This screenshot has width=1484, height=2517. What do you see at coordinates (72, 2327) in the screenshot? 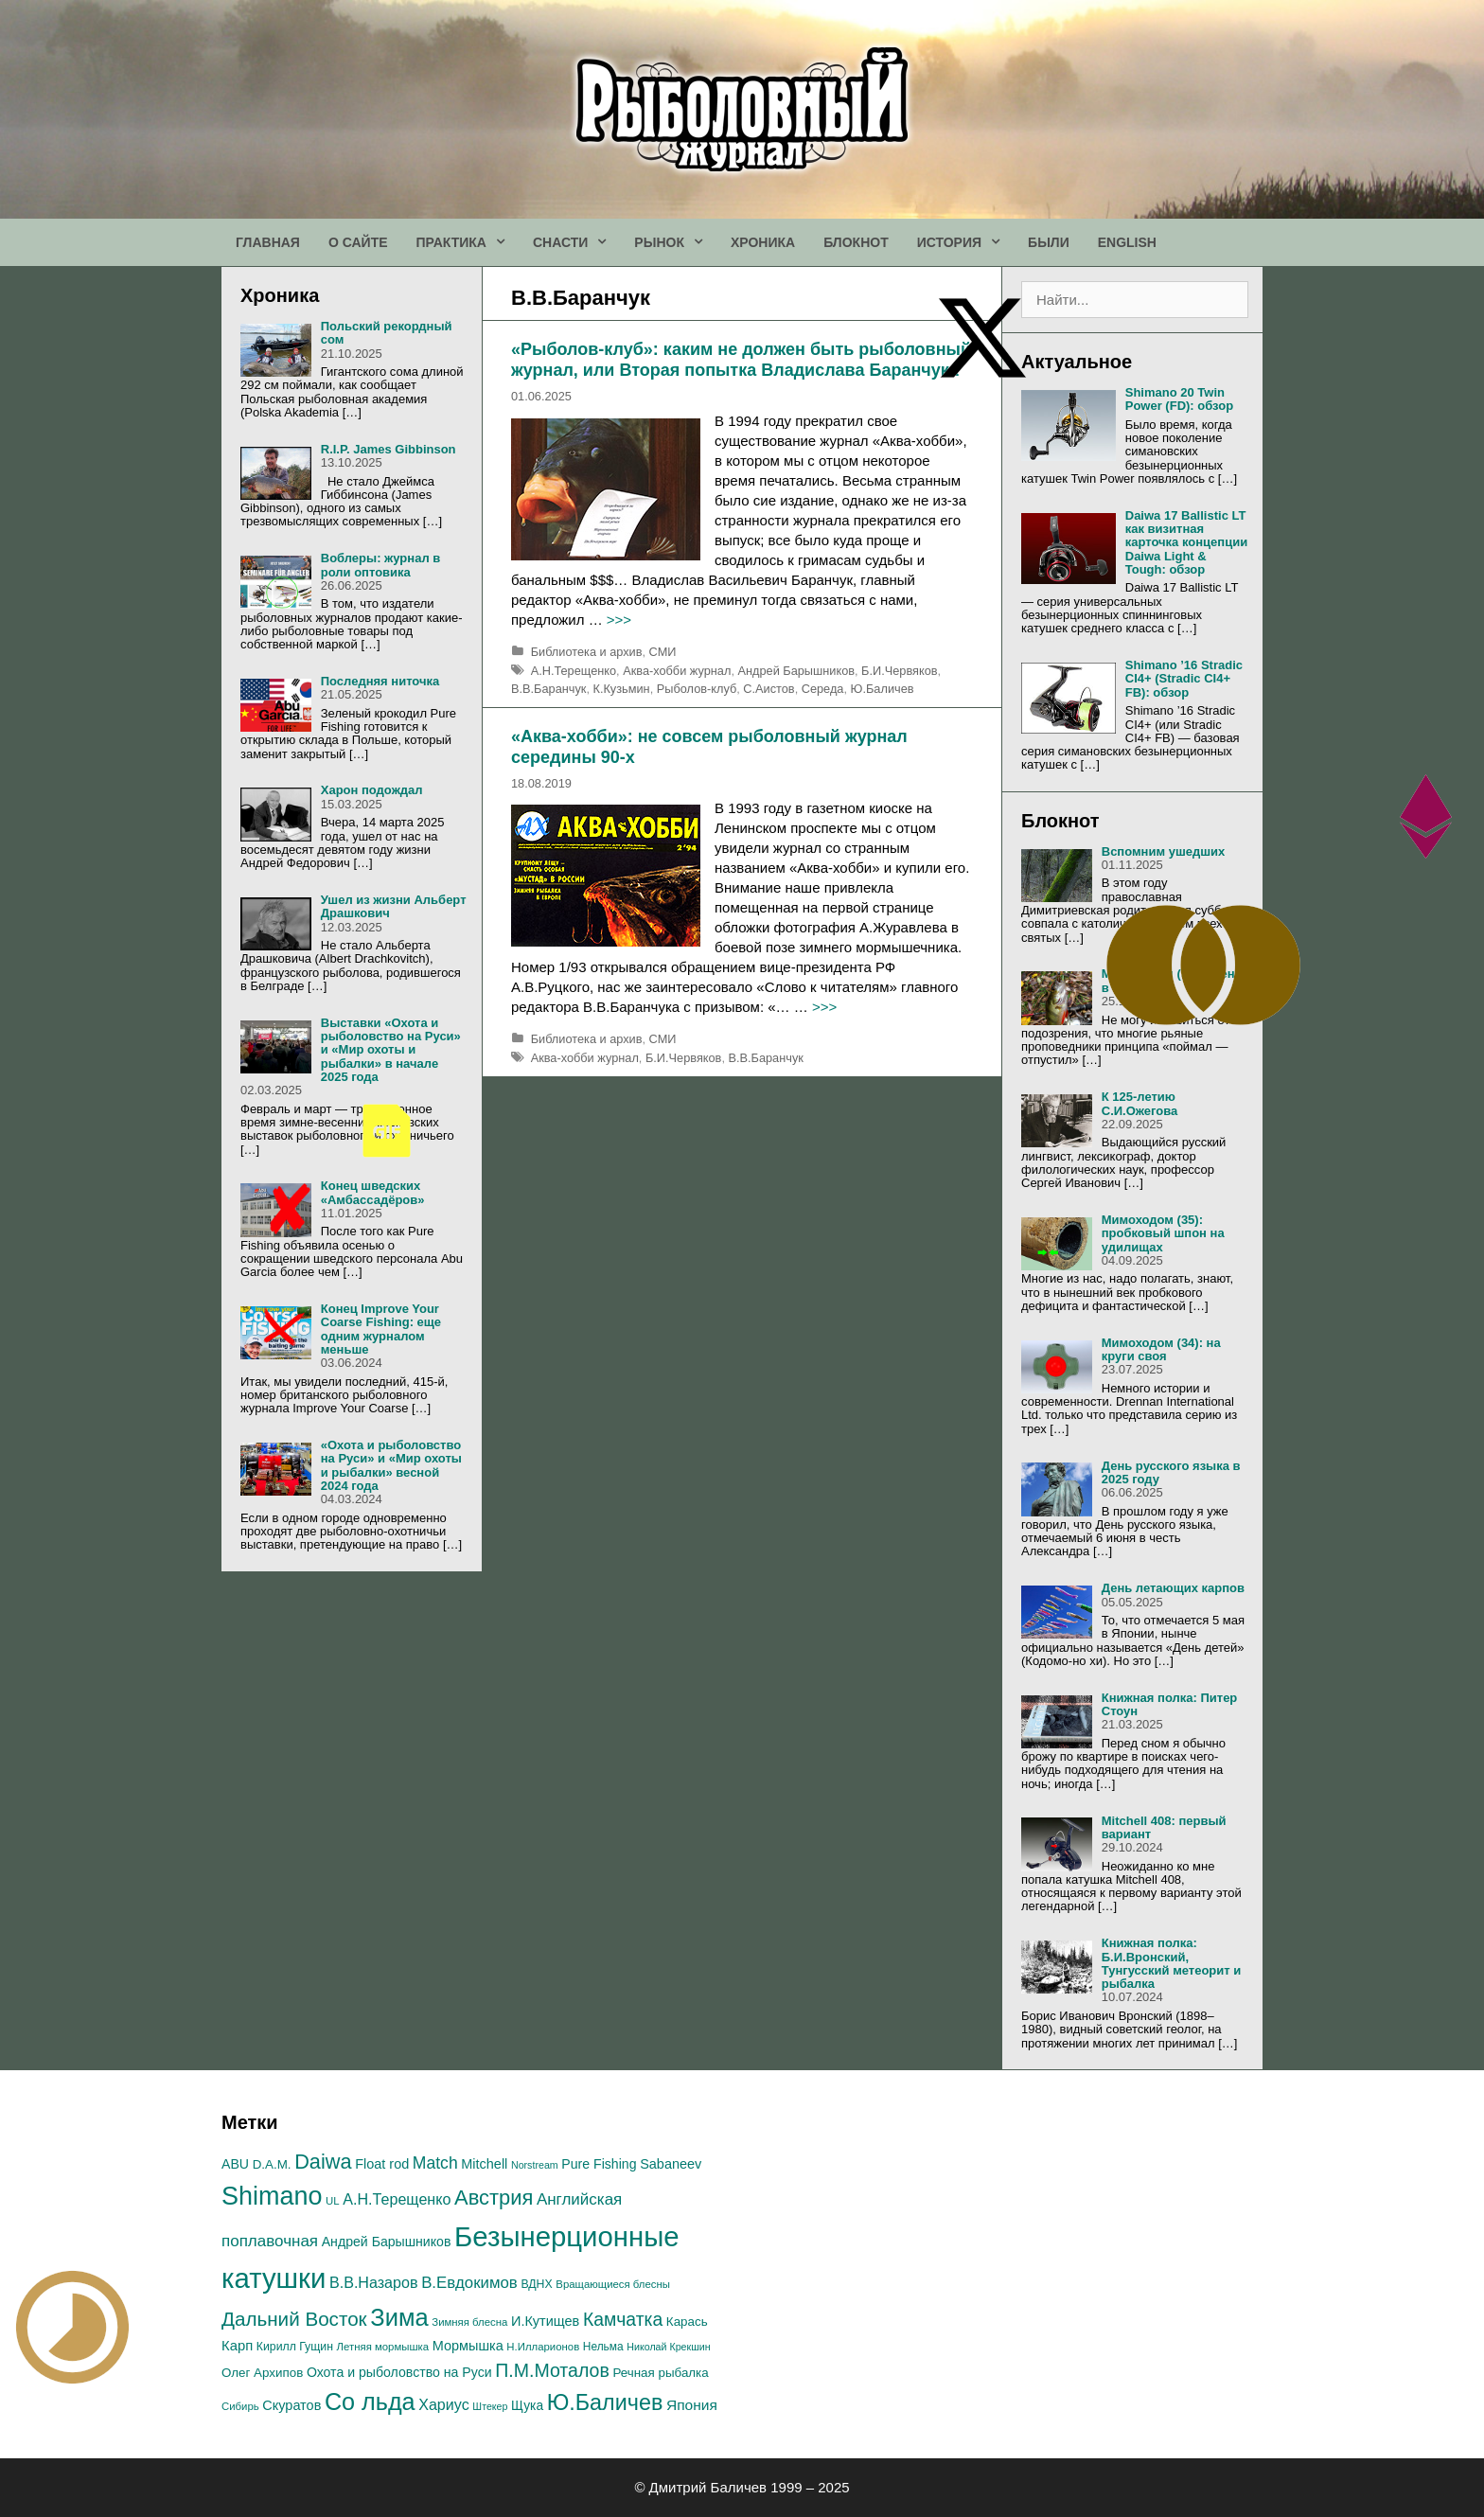
I see `indicates task or download is 50% complete` at bounding box center [72, 2327].